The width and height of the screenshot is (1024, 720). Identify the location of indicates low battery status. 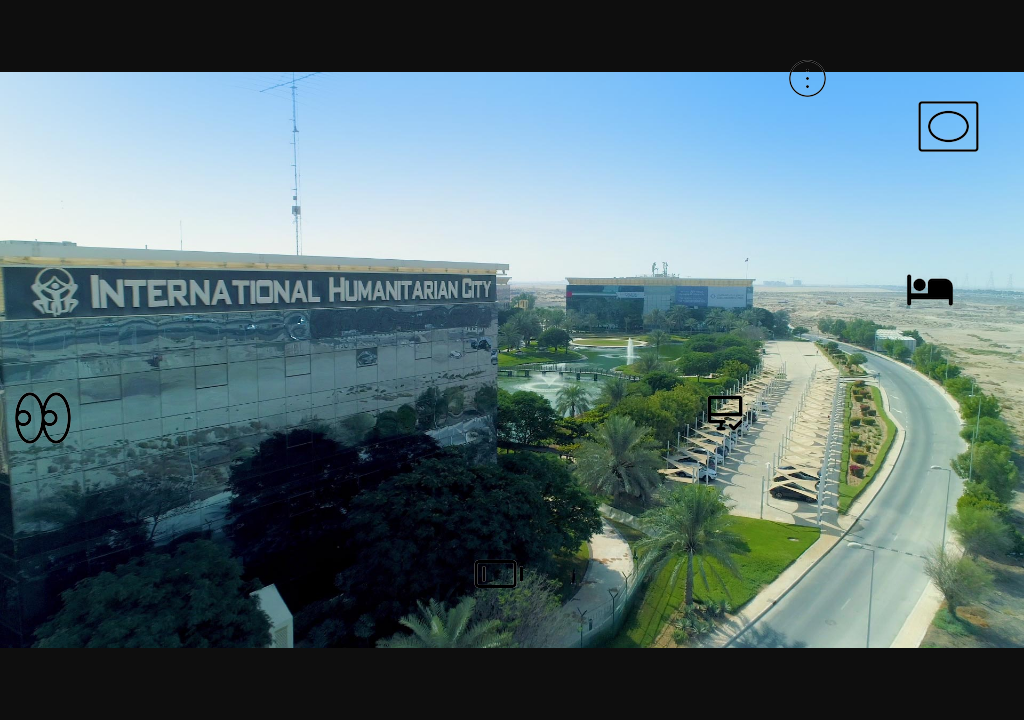
(498, 574).